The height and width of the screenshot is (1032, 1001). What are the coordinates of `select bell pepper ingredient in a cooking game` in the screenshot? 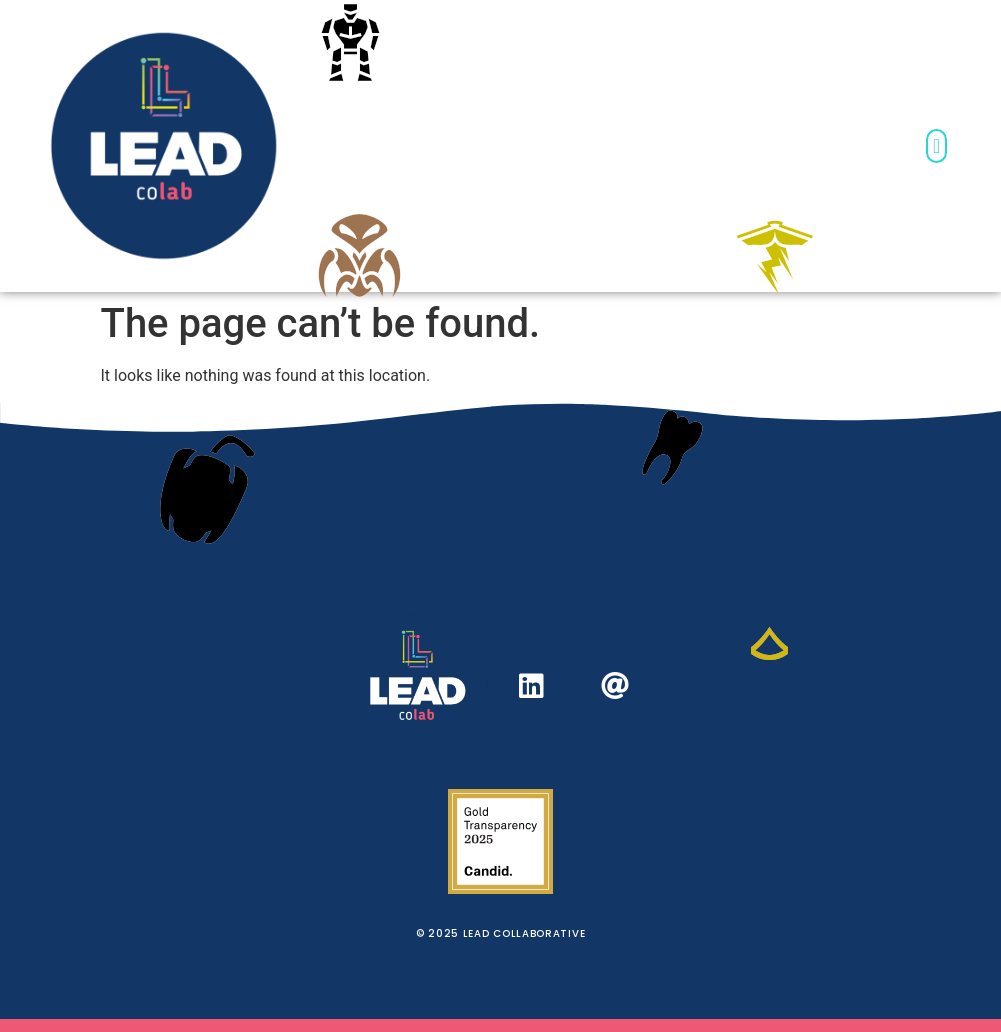 It's located at (207, 489).